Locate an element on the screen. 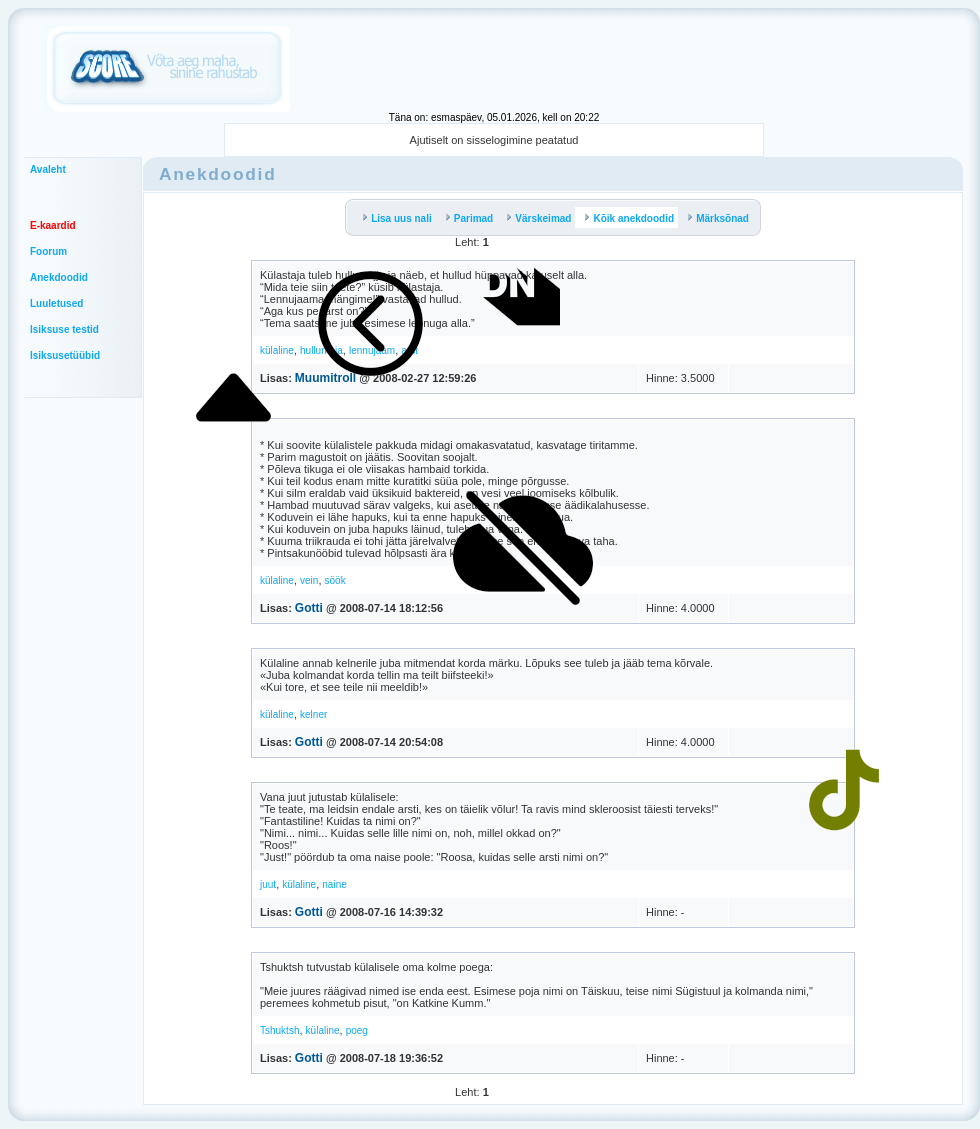  visit Designer News website is located at coordinates (521, 296).